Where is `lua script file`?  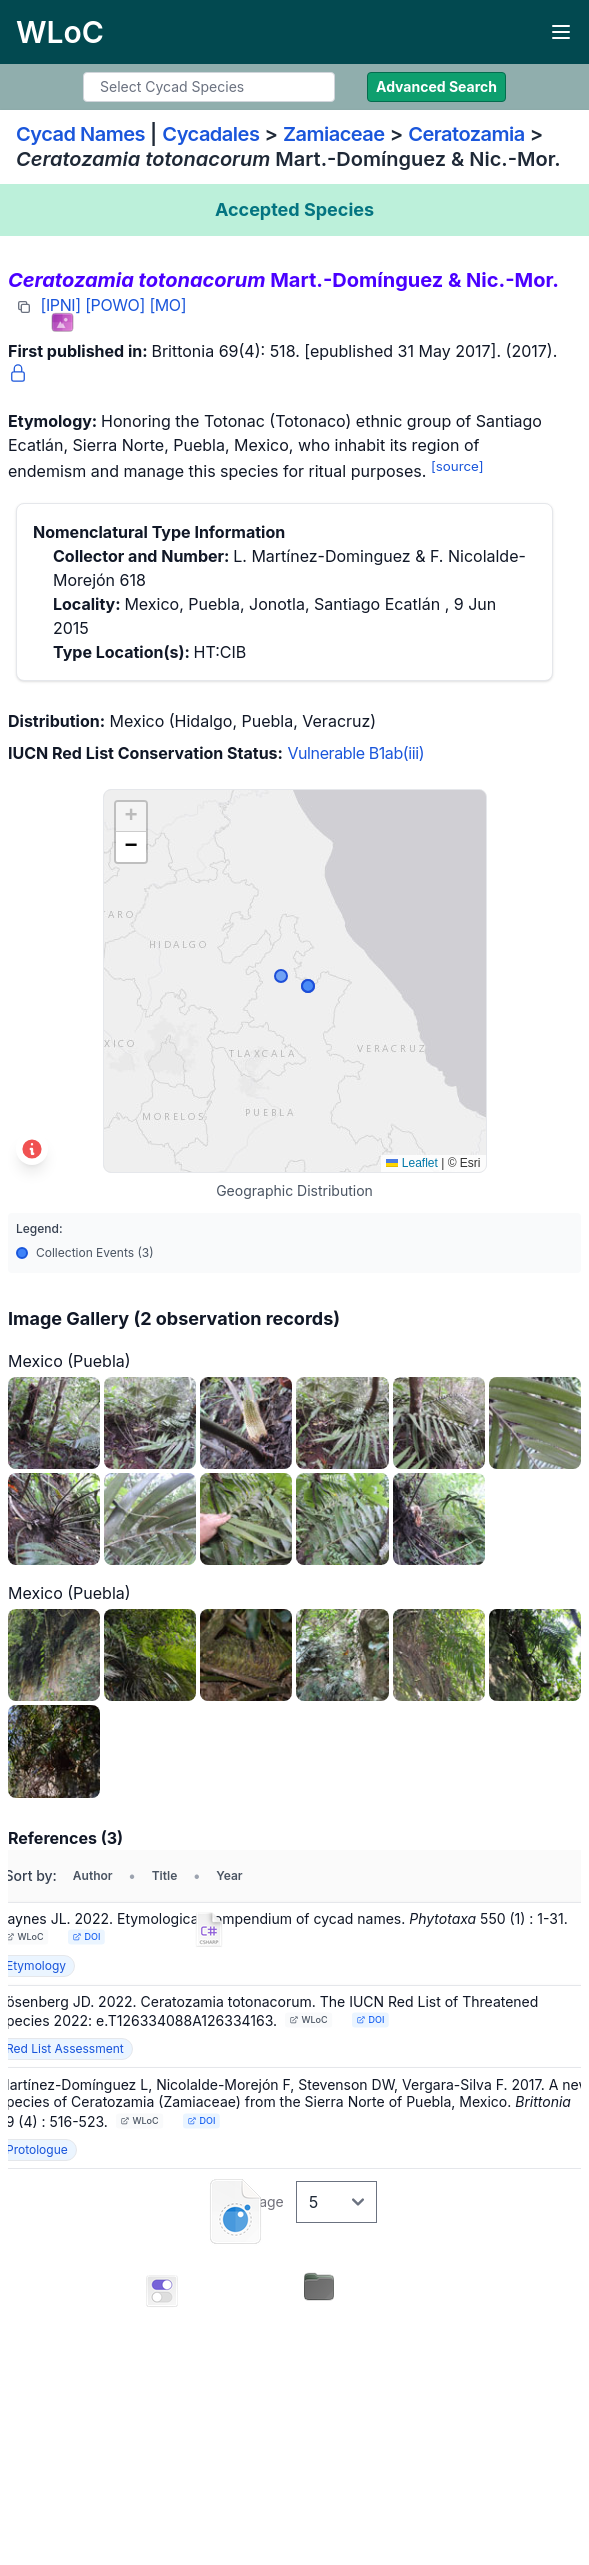
lua script file is located at coordinates (235, 2211).